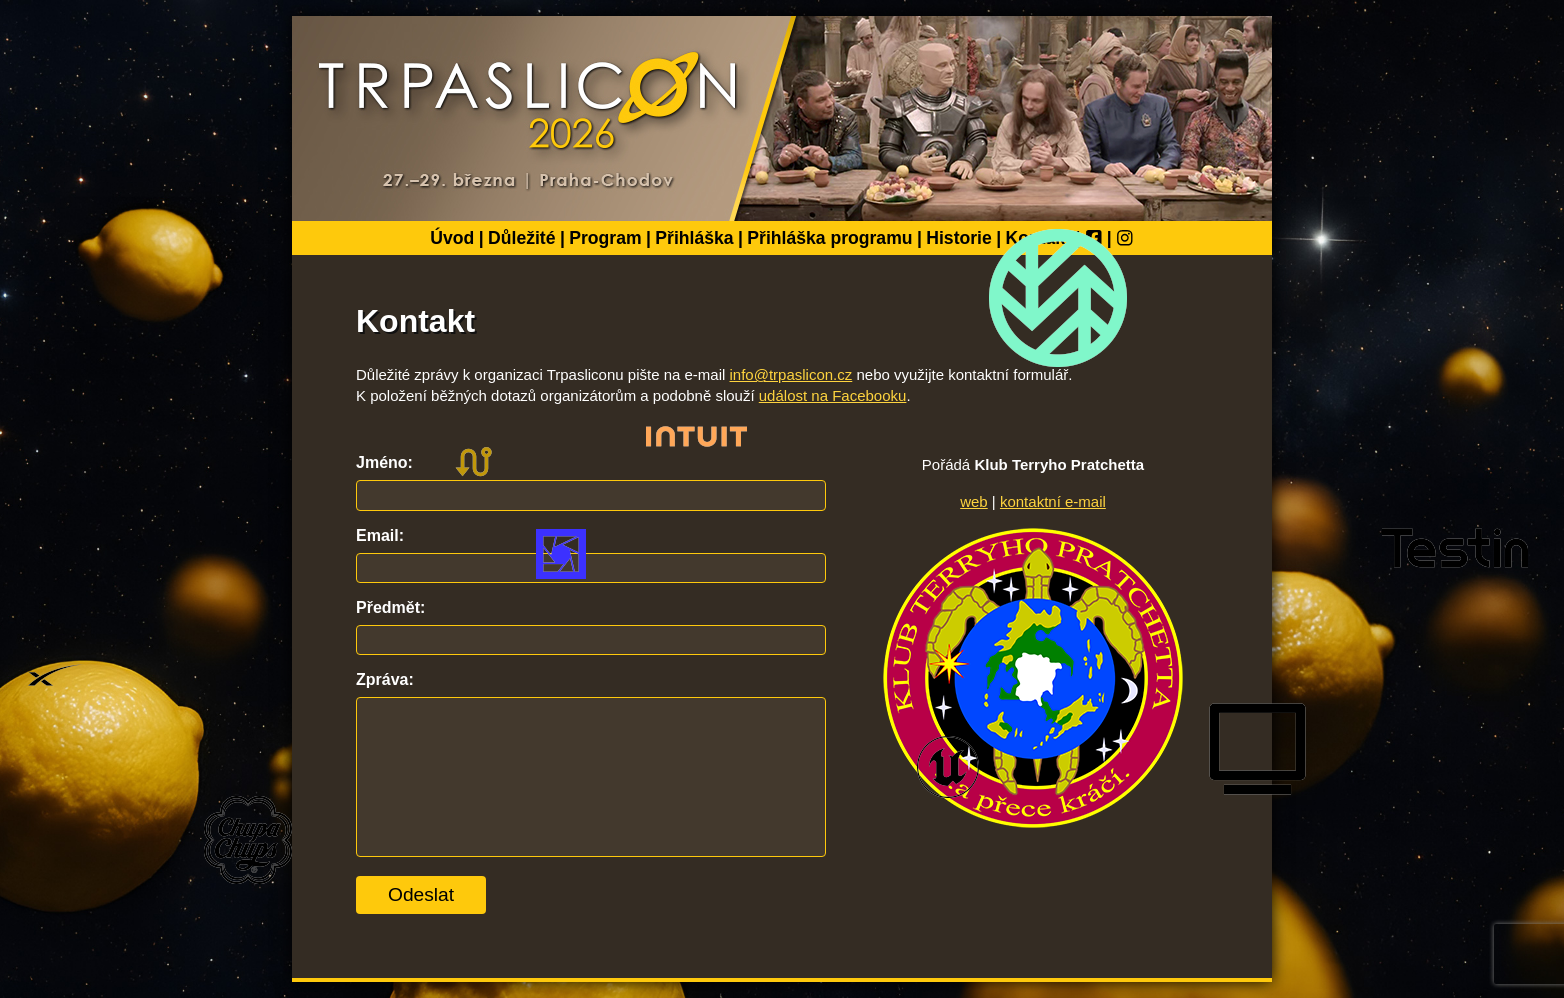 This screenshot has height=998, width=1564. I want to click on spacex company logo, so click(56, 675).